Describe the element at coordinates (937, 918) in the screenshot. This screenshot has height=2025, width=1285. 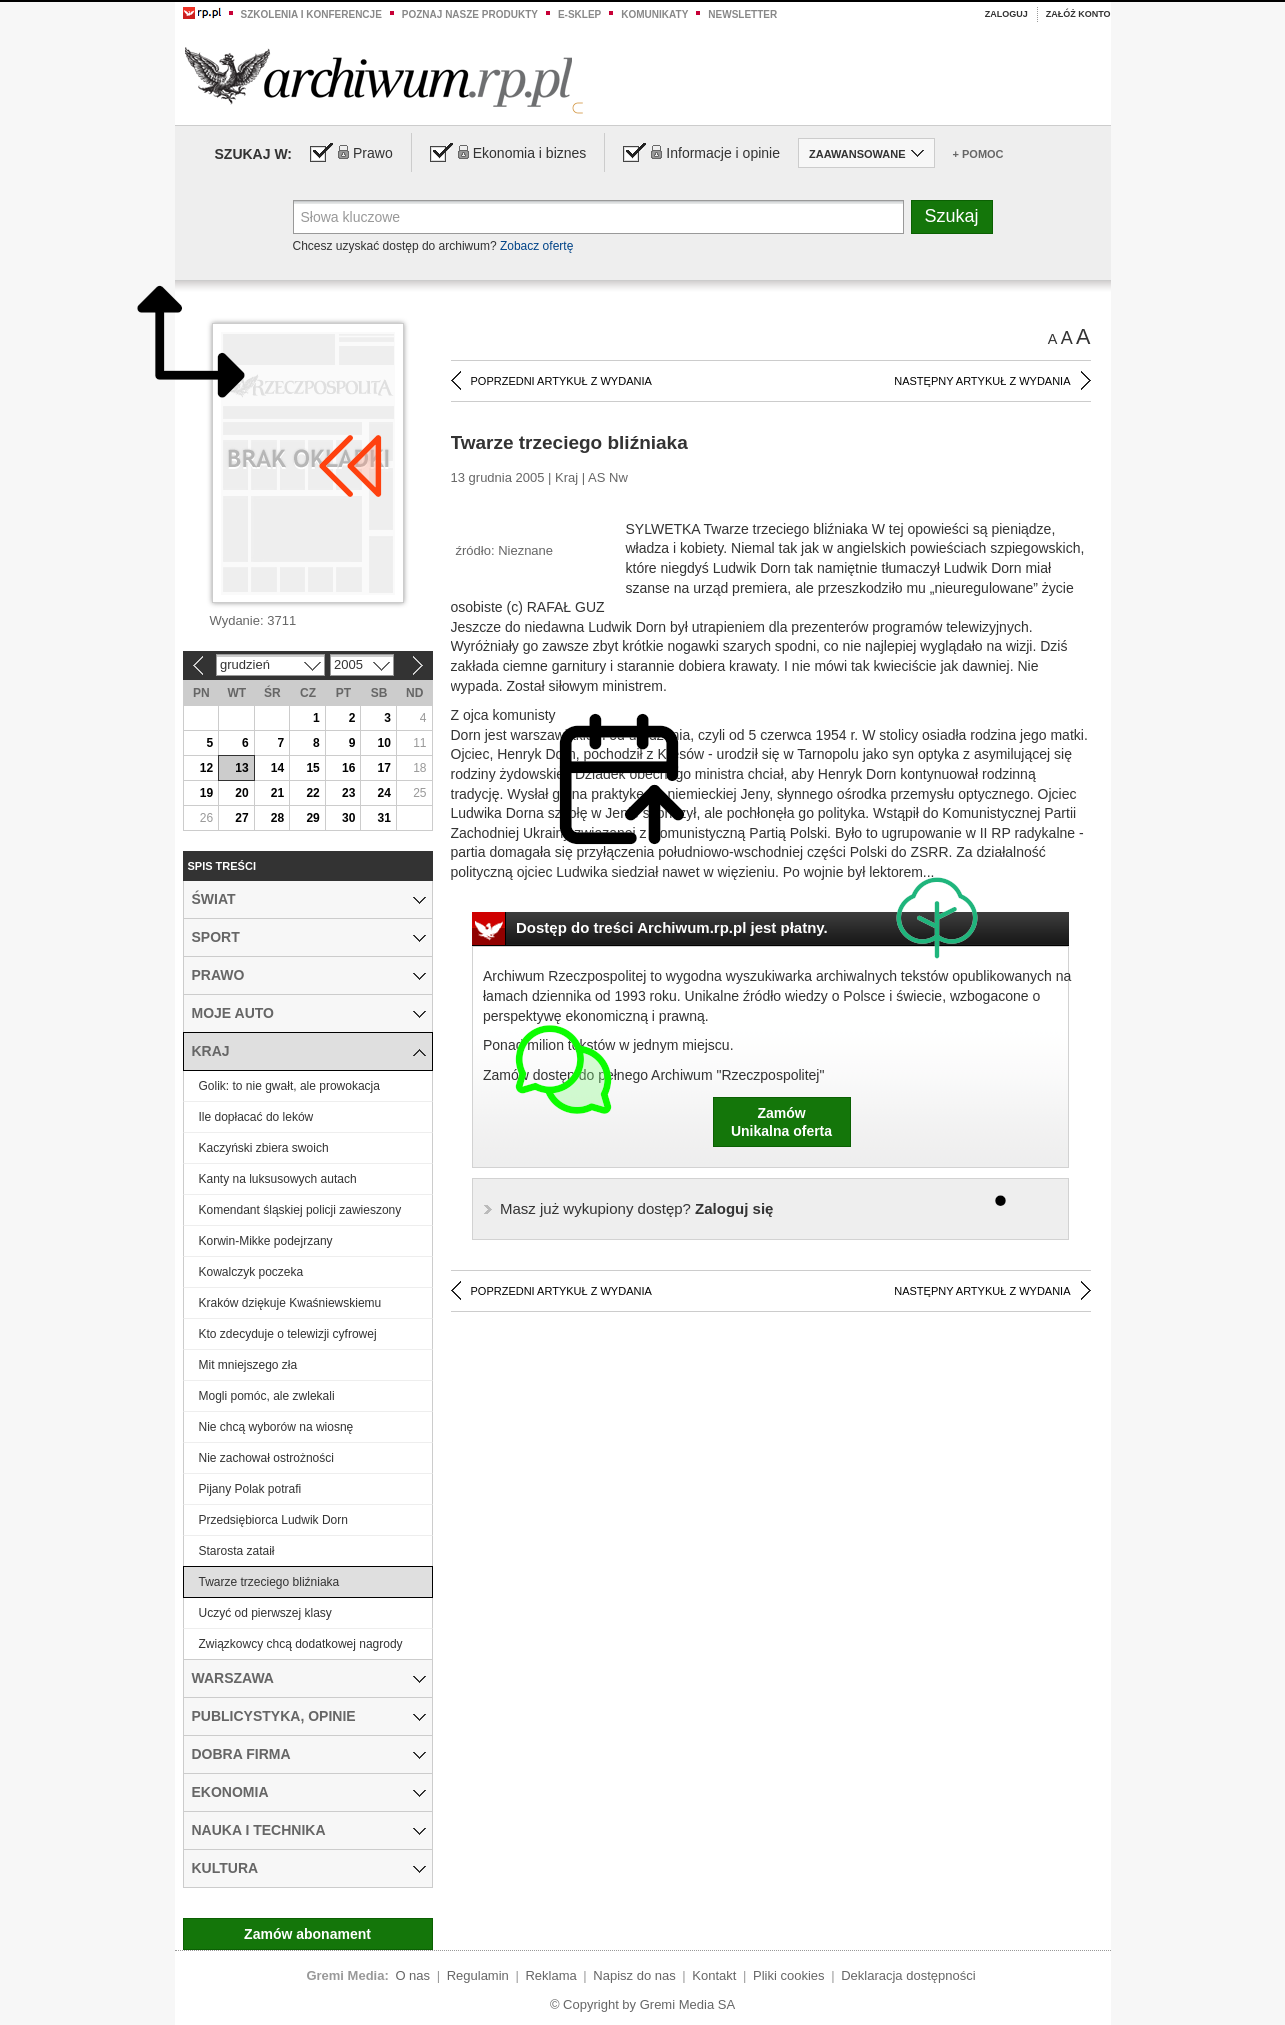
I see `access nature or park-related content` at that location.